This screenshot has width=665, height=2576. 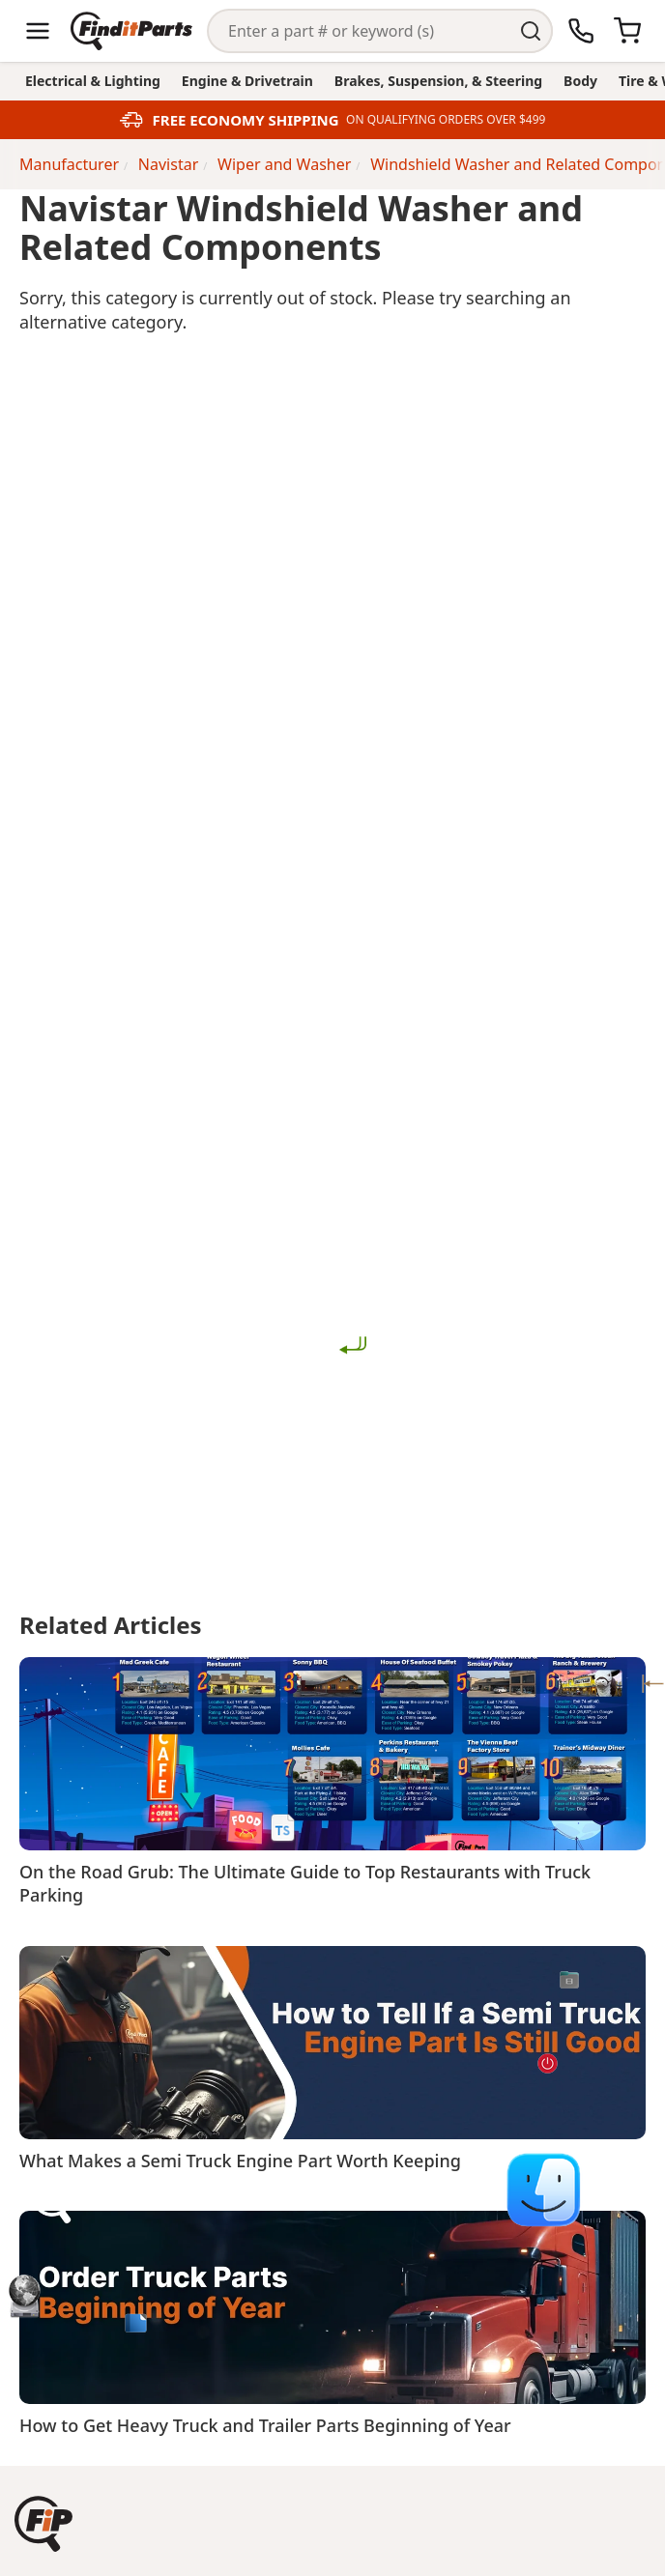 I want to click on access network boot volume, so click(x=23, y=2297).